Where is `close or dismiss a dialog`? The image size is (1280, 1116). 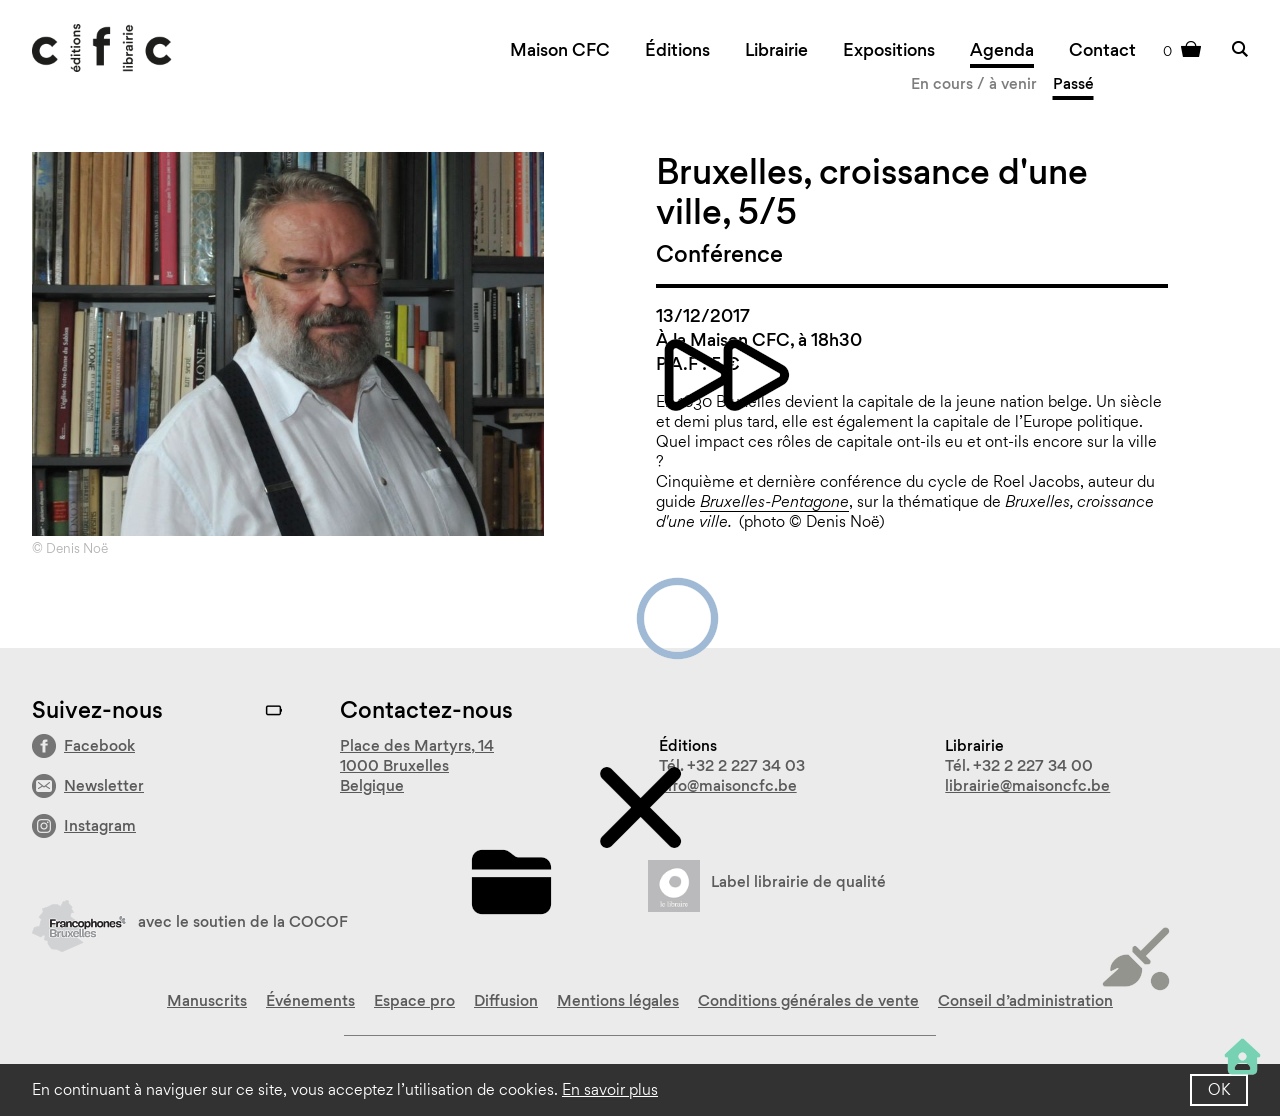 close or dismiss a dialog is located at coordinates (640, 807).